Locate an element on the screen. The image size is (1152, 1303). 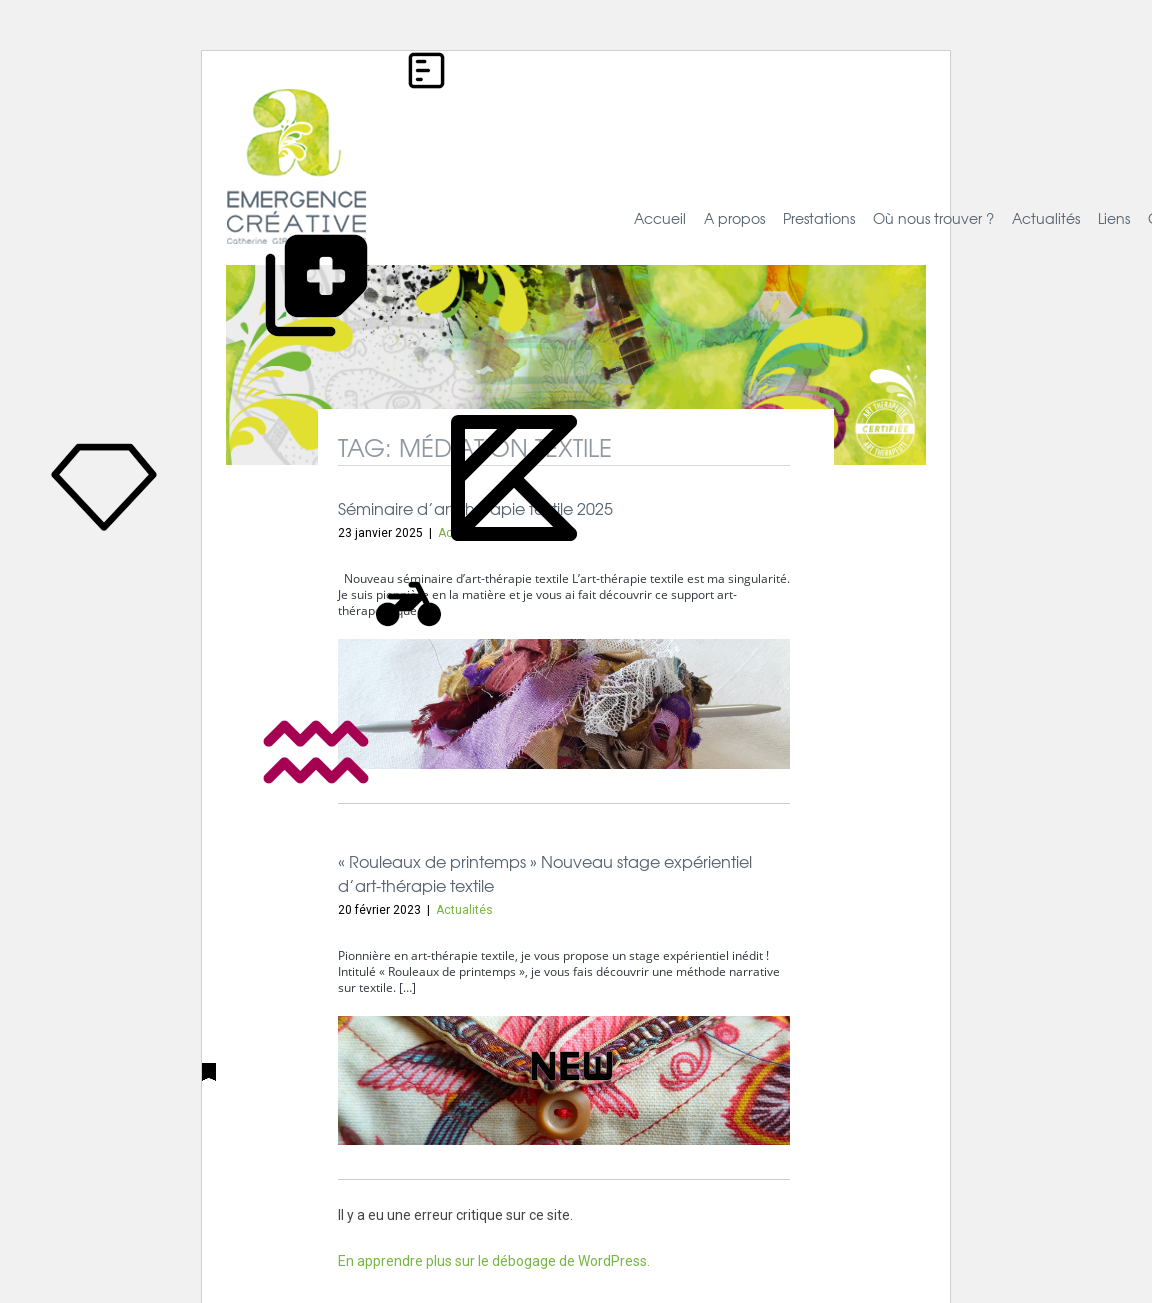
select motorcycle as transportation mode is located at coordinates (408, 602).